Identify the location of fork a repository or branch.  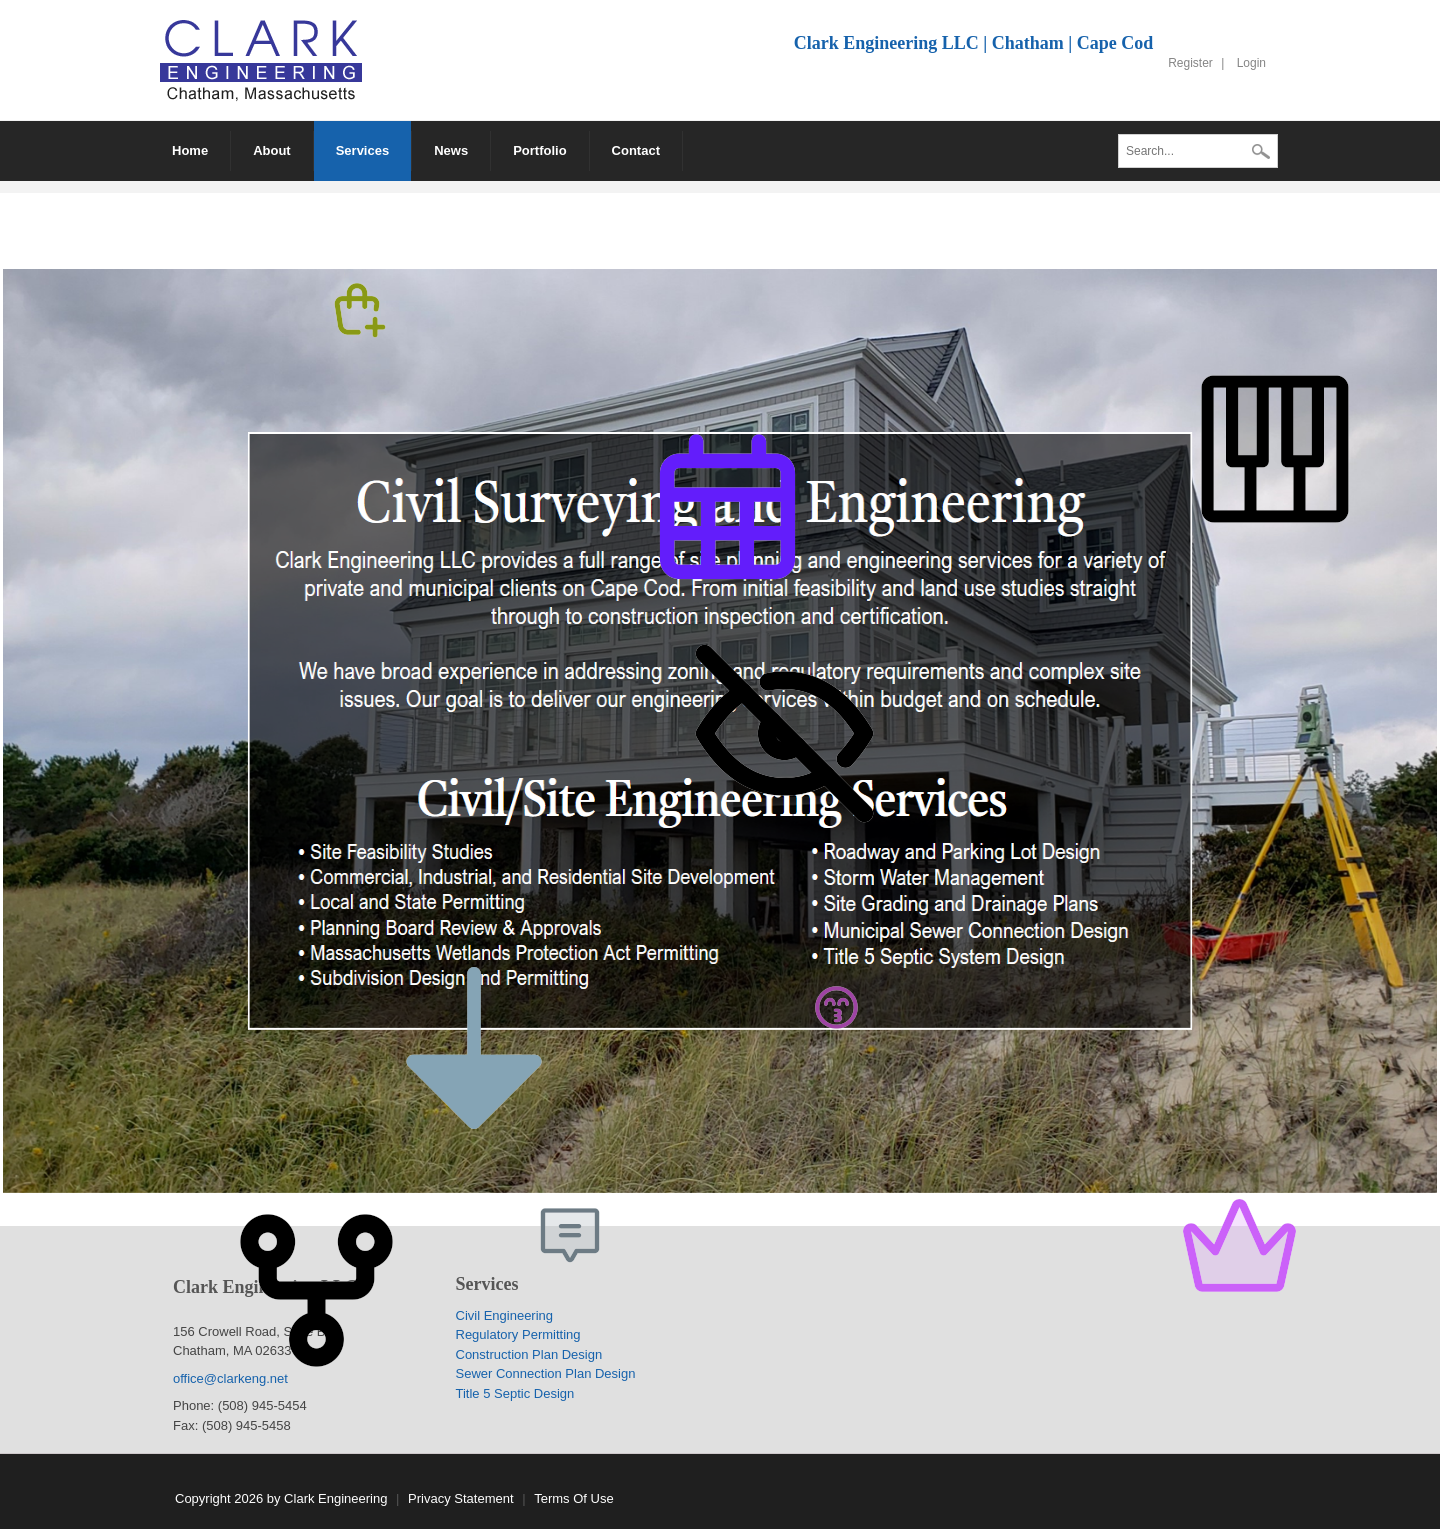
(316, 1290).